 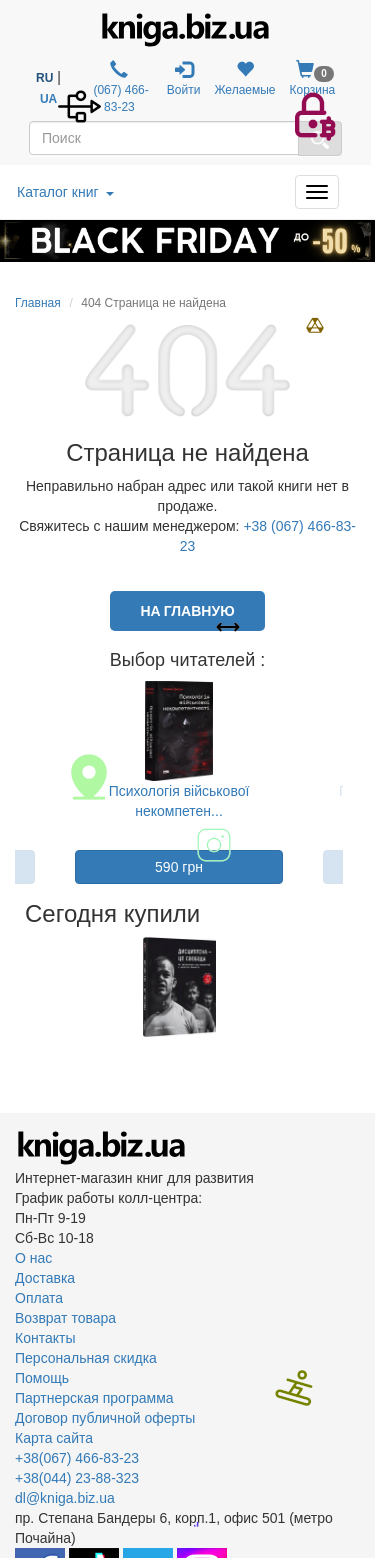 What do you see at coordinates (201, 1521) in the screenshot?
I see `indicates weak cellular signal strength` at bounding box center [201, 1521].